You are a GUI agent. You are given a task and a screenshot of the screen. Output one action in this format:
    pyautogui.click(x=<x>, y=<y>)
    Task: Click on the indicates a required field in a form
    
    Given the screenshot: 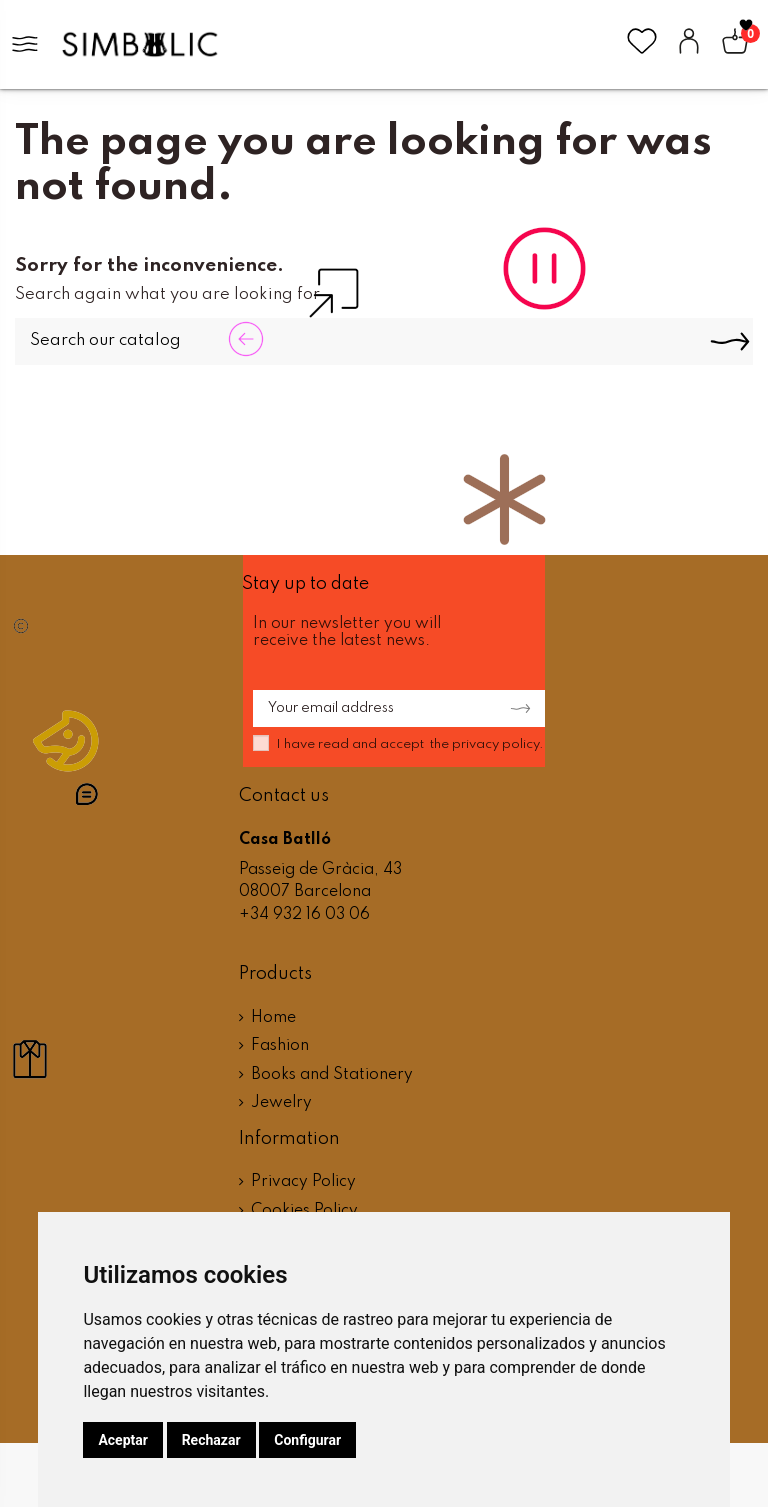 What is the action you would take?
    pyautogui.click(x=504, y=499)
    